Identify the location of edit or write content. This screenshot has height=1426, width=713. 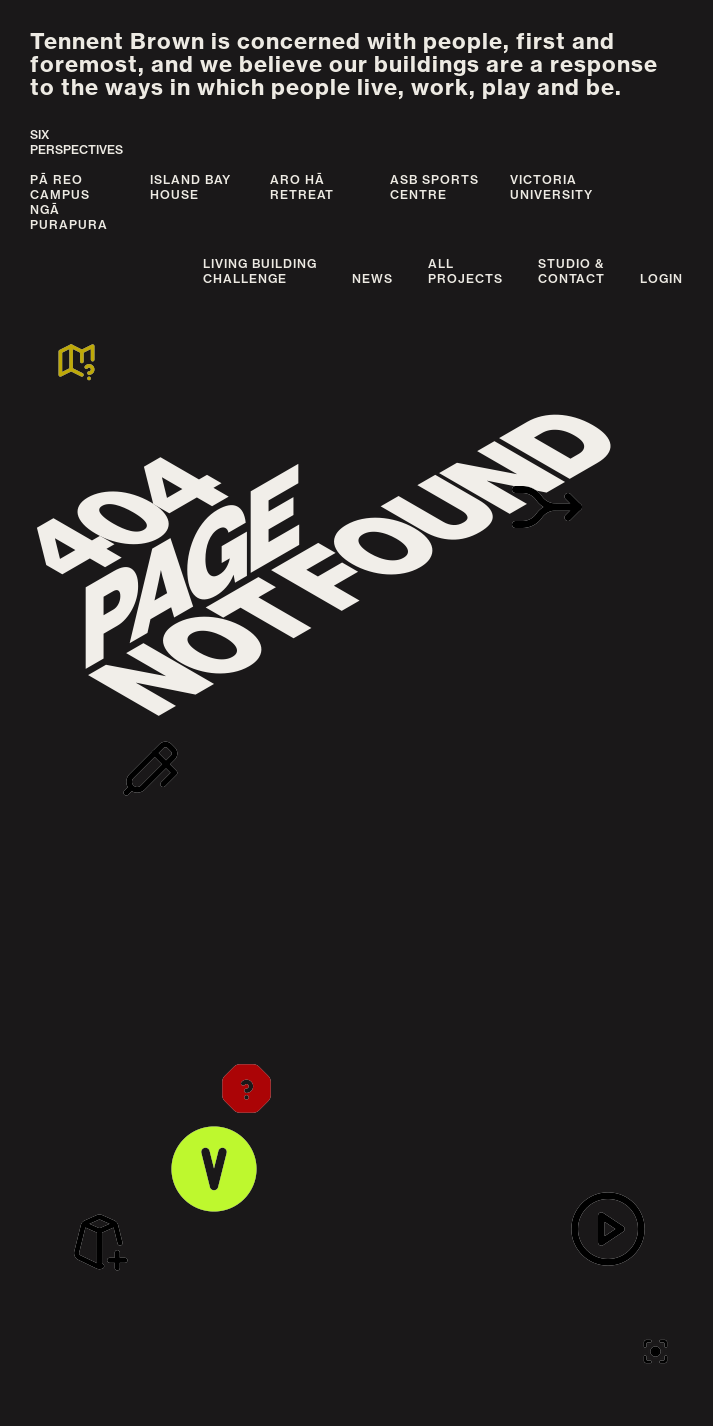
(149, 770).